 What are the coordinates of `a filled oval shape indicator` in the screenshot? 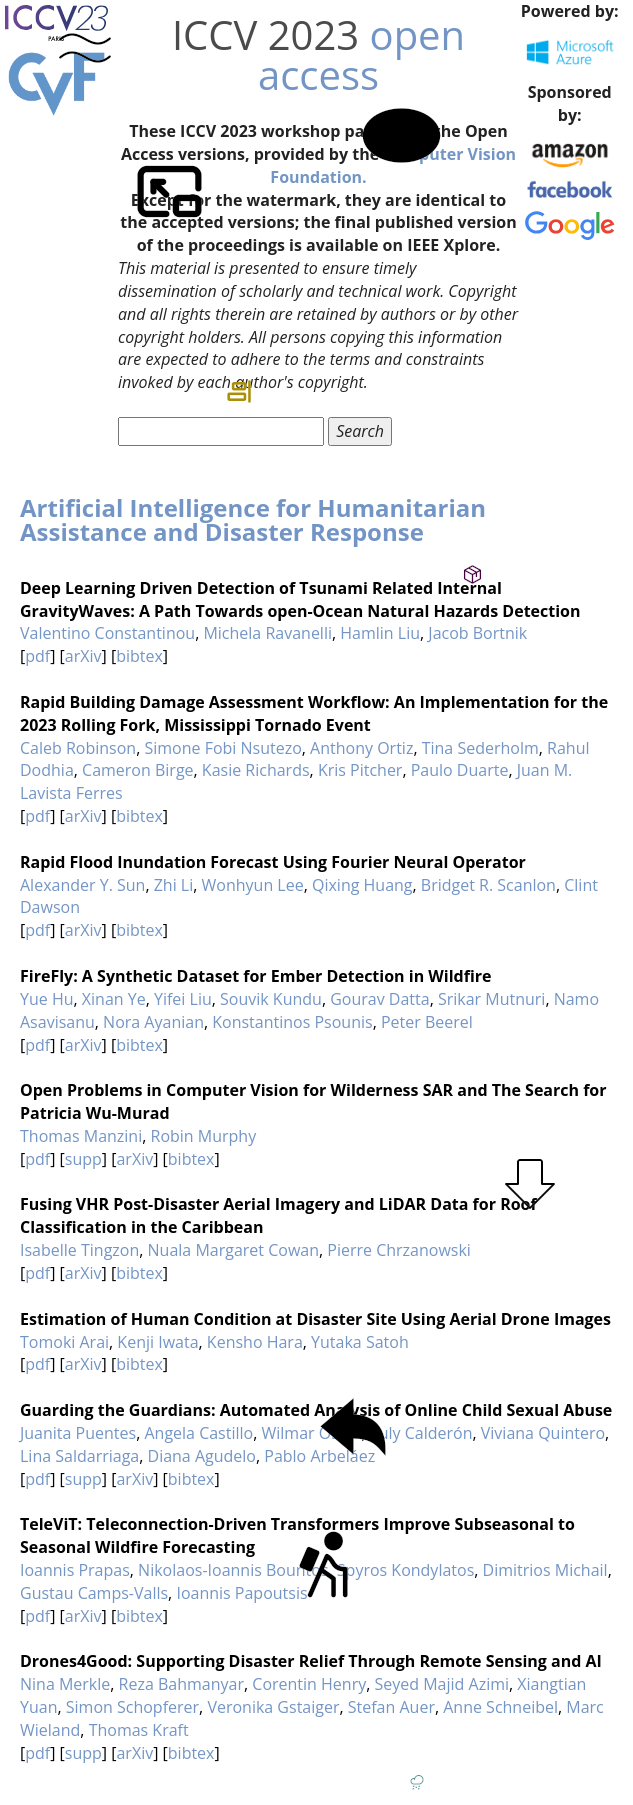 It's located at (401, 135).